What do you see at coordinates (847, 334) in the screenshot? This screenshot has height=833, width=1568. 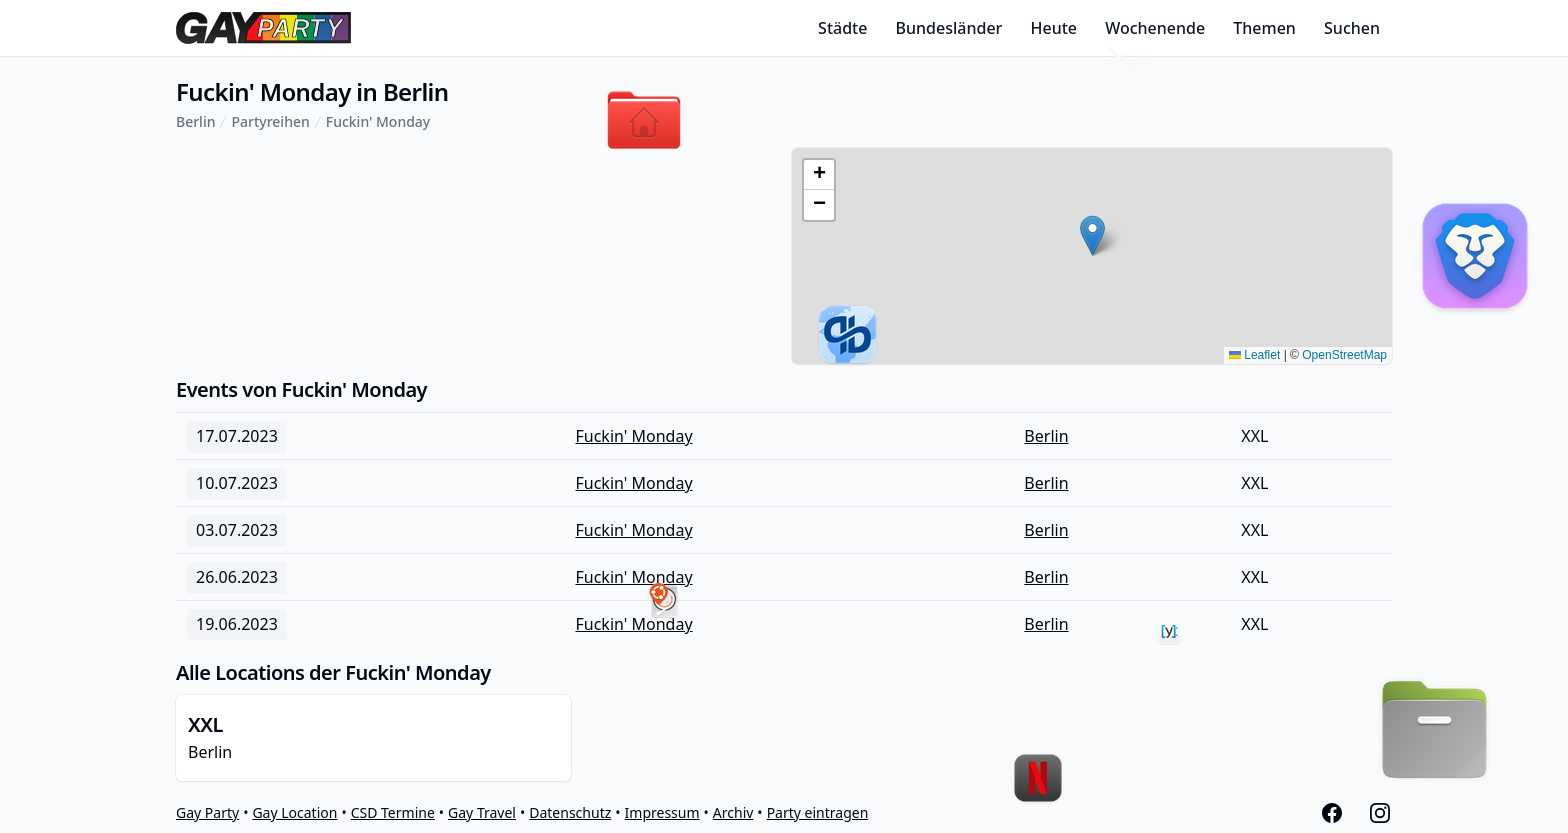 I see `launch qutebrowser web browser` at bounding box center [847, 334].